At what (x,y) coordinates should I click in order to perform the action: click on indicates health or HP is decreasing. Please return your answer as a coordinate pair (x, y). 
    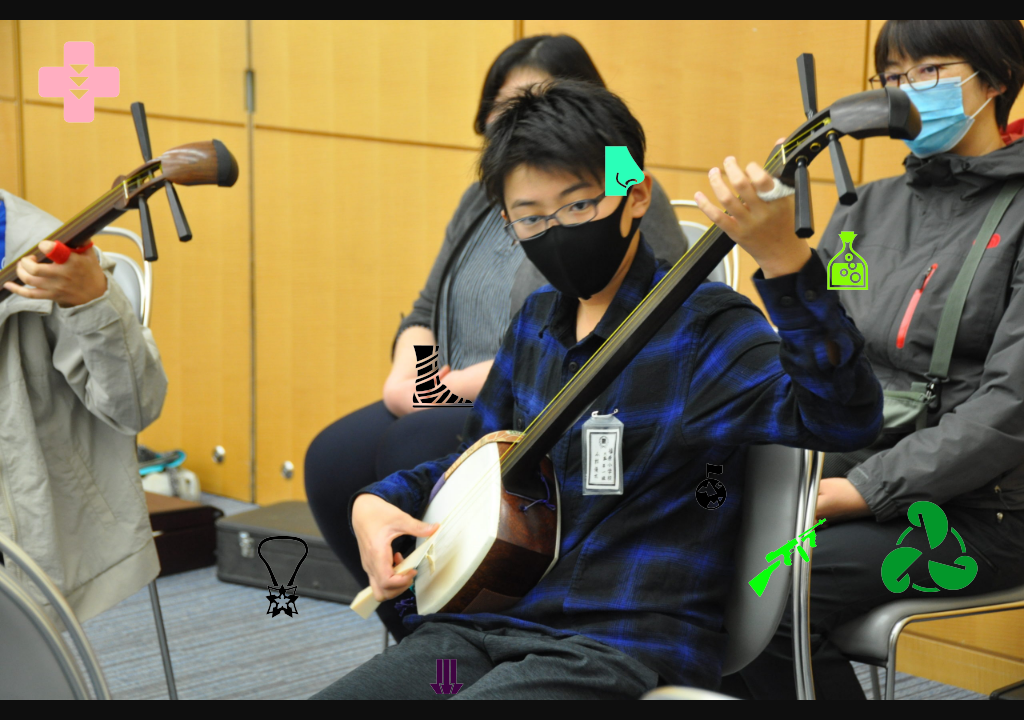
    Looking at the image, I should click on (79, 82).